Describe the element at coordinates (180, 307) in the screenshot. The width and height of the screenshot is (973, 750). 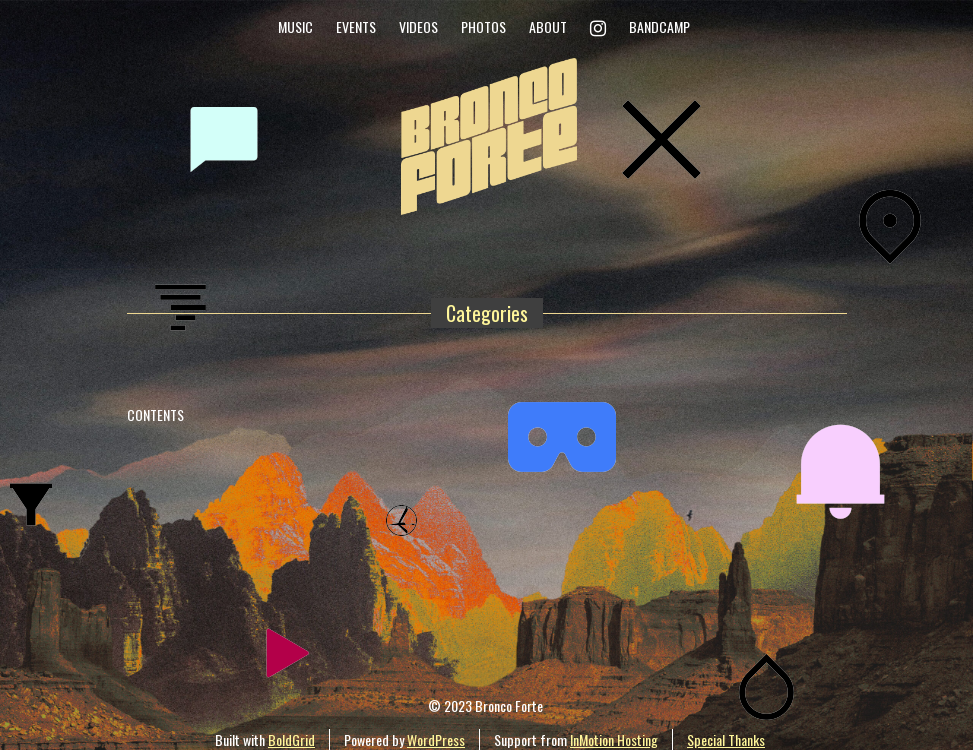
I see `indicates tornado or severe weather warning` at that location.